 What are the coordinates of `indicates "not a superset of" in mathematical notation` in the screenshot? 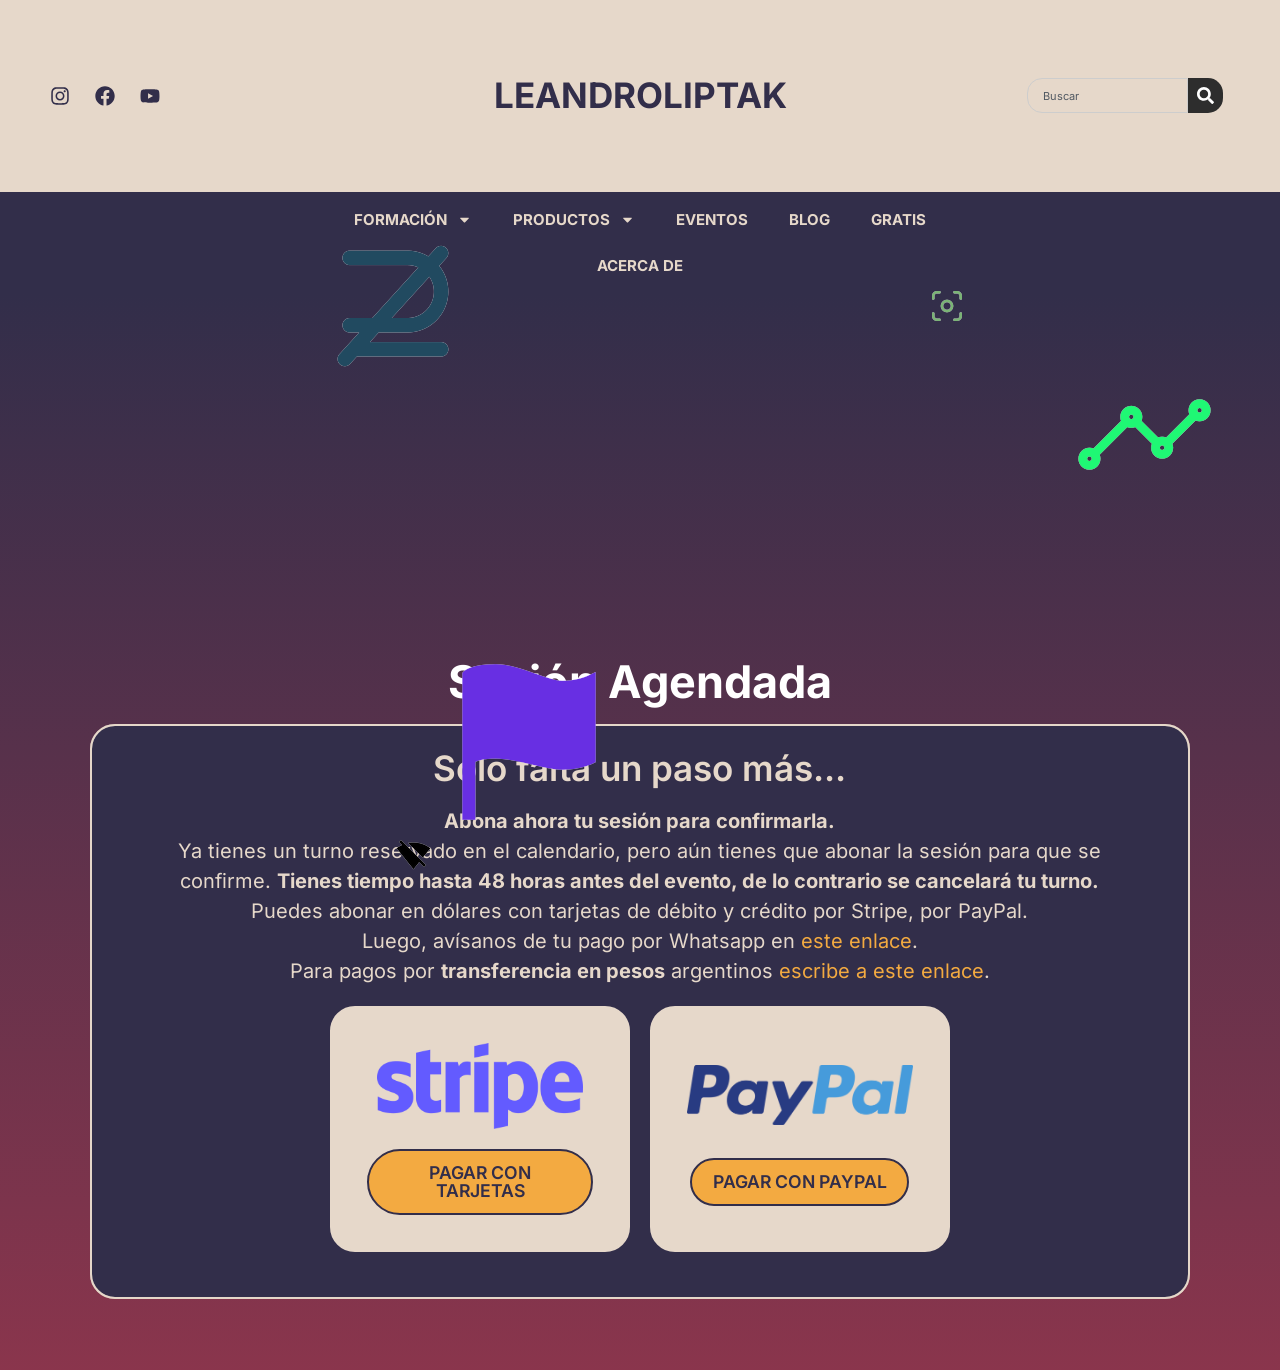 It's located at (393, 306).